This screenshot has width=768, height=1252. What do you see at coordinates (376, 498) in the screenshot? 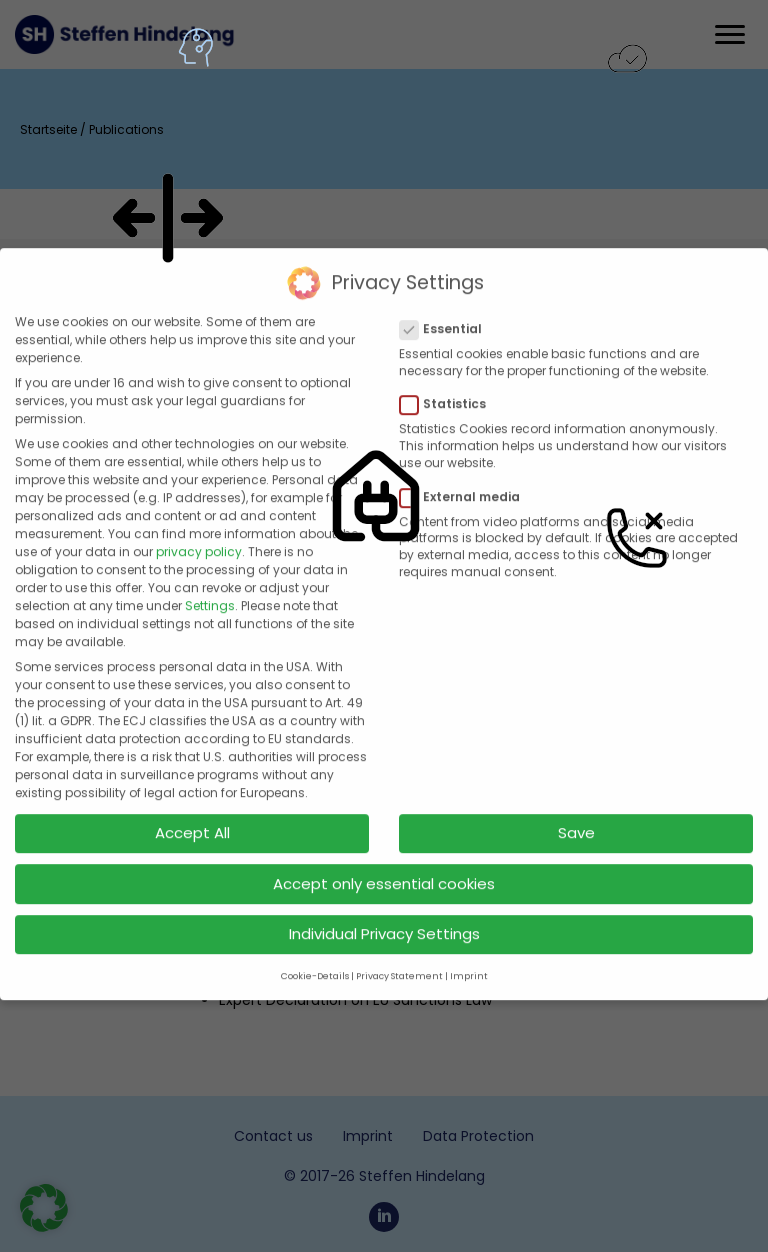
I see `access smart home power settings` at bounding box center [376, 498].